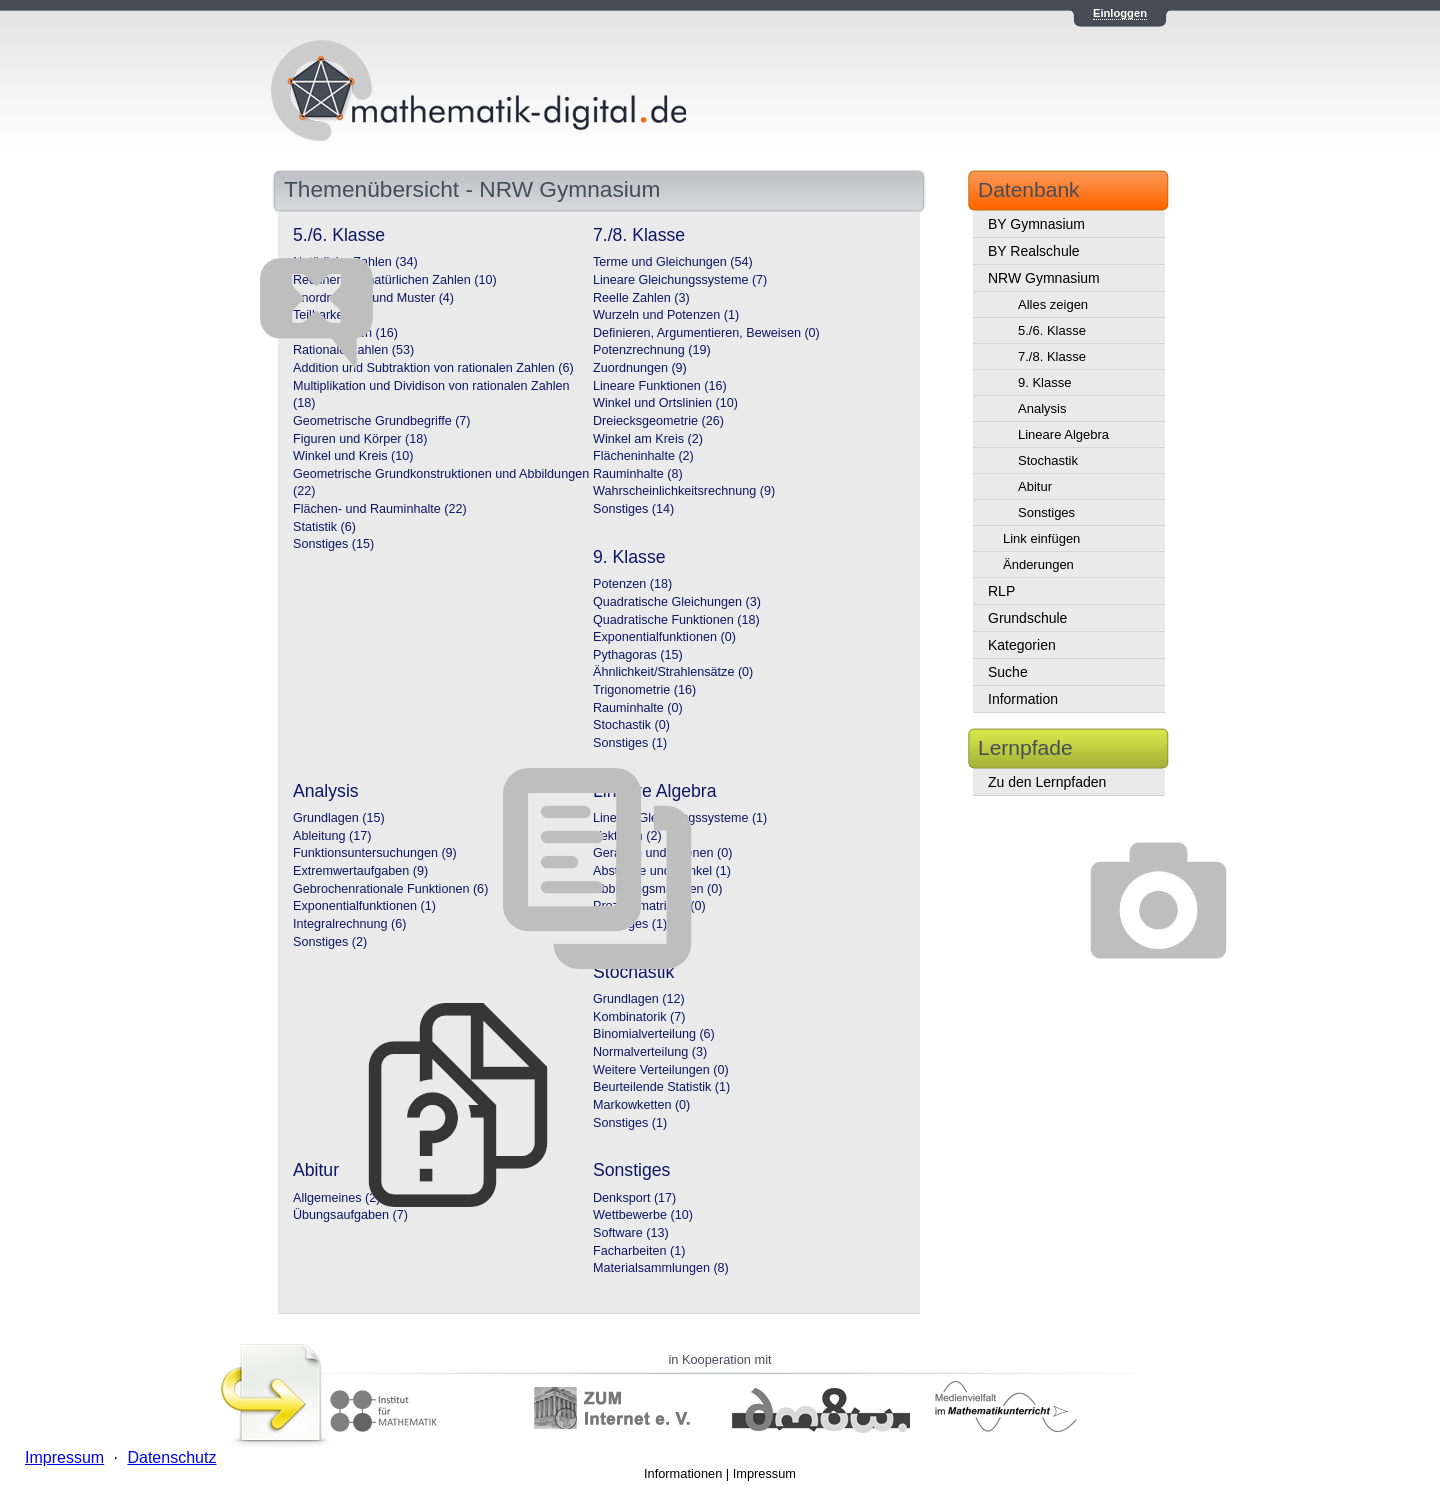 This screenshot has width=1440, height=1486. What do you see at coordinates (1158, 900) in the screenshot?
I see `open your pictures folder` at bounding box center [1158, 900].